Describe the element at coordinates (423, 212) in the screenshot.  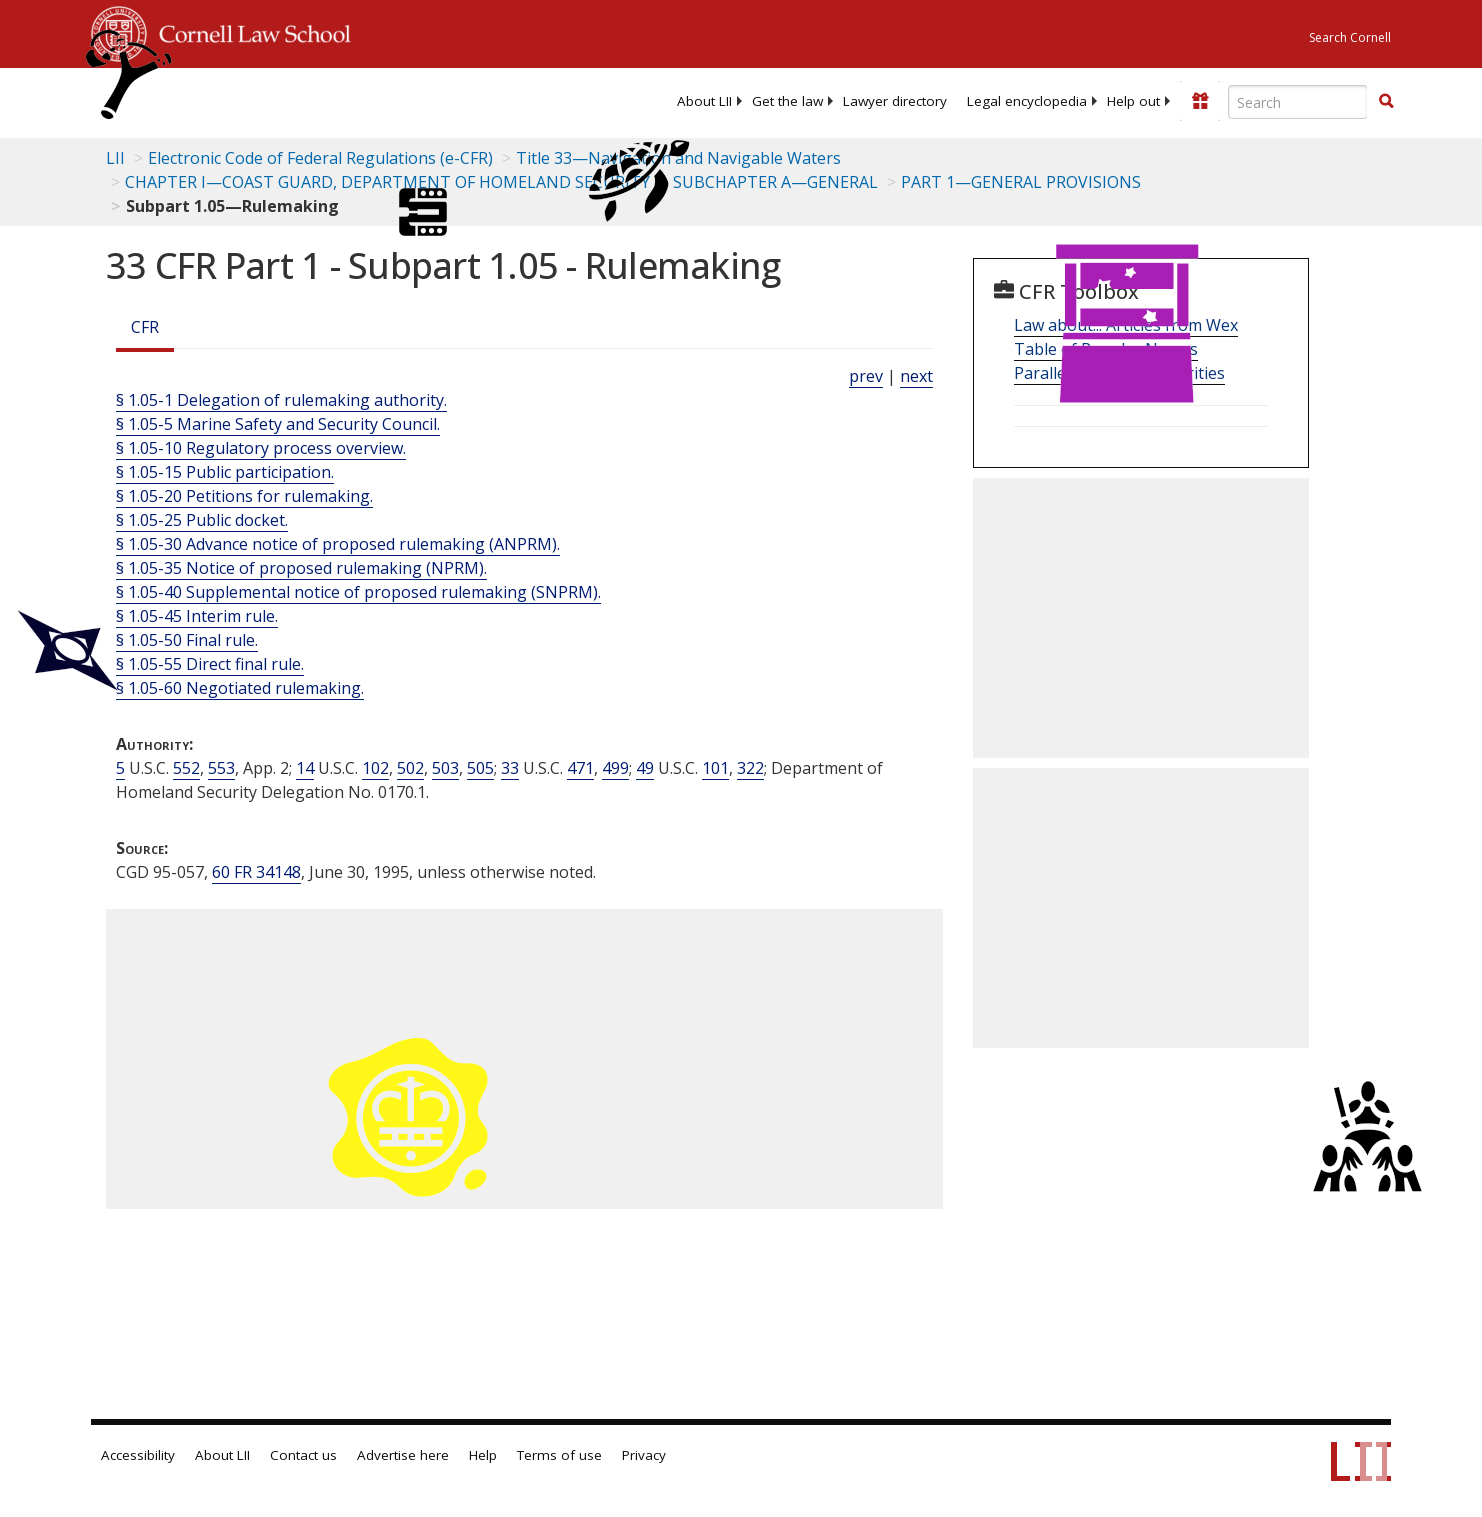
I see `connect or link two components together` at that location.